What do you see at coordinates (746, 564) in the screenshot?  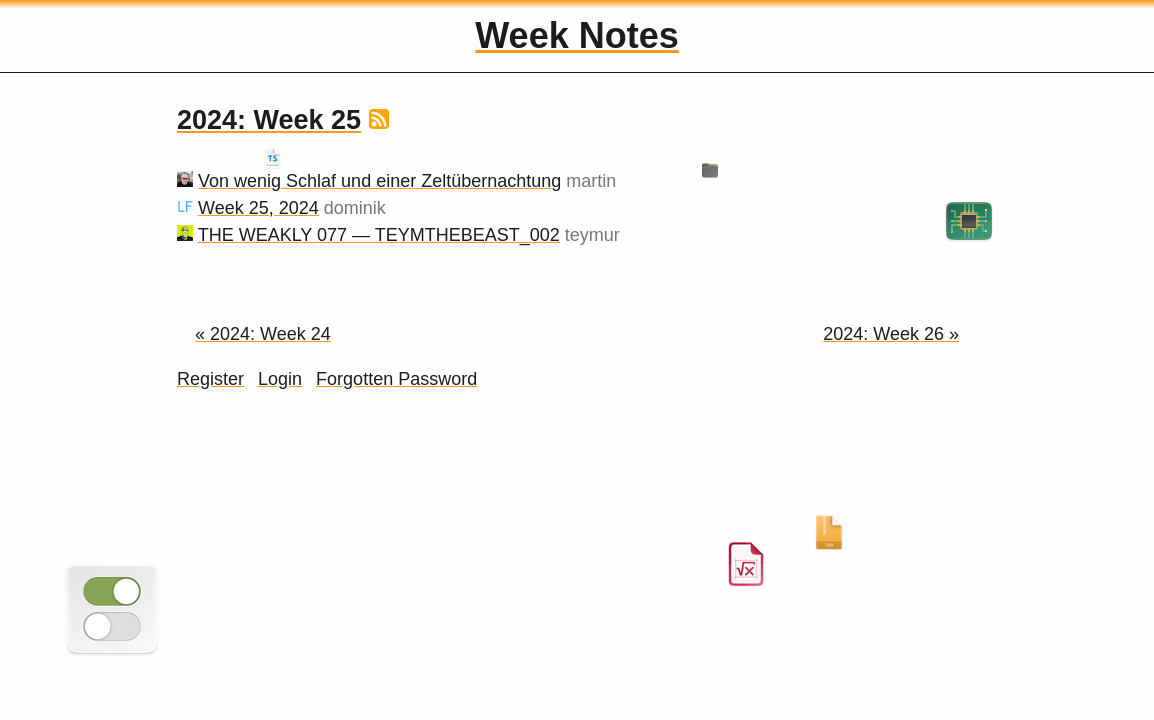 I see `a libreoffice math formula document file` at bounding box center [746, 564].